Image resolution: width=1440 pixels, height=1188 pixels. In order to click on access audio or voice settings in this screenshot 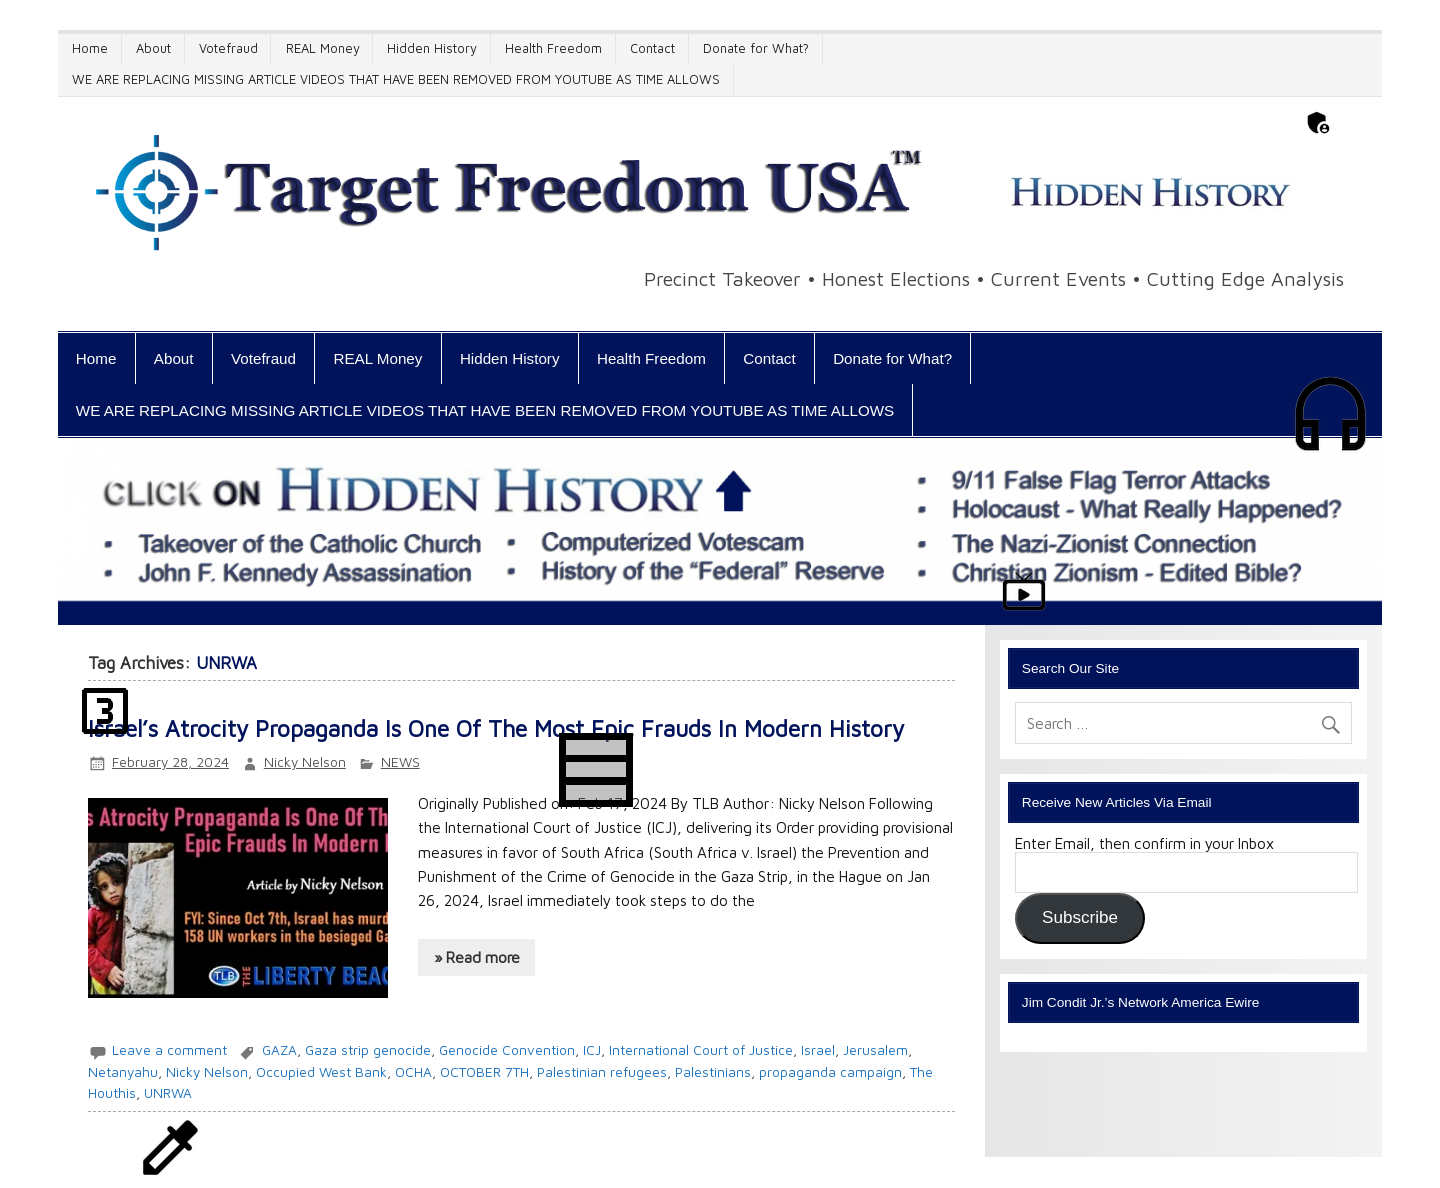, I will do `click(1330, 419)`.